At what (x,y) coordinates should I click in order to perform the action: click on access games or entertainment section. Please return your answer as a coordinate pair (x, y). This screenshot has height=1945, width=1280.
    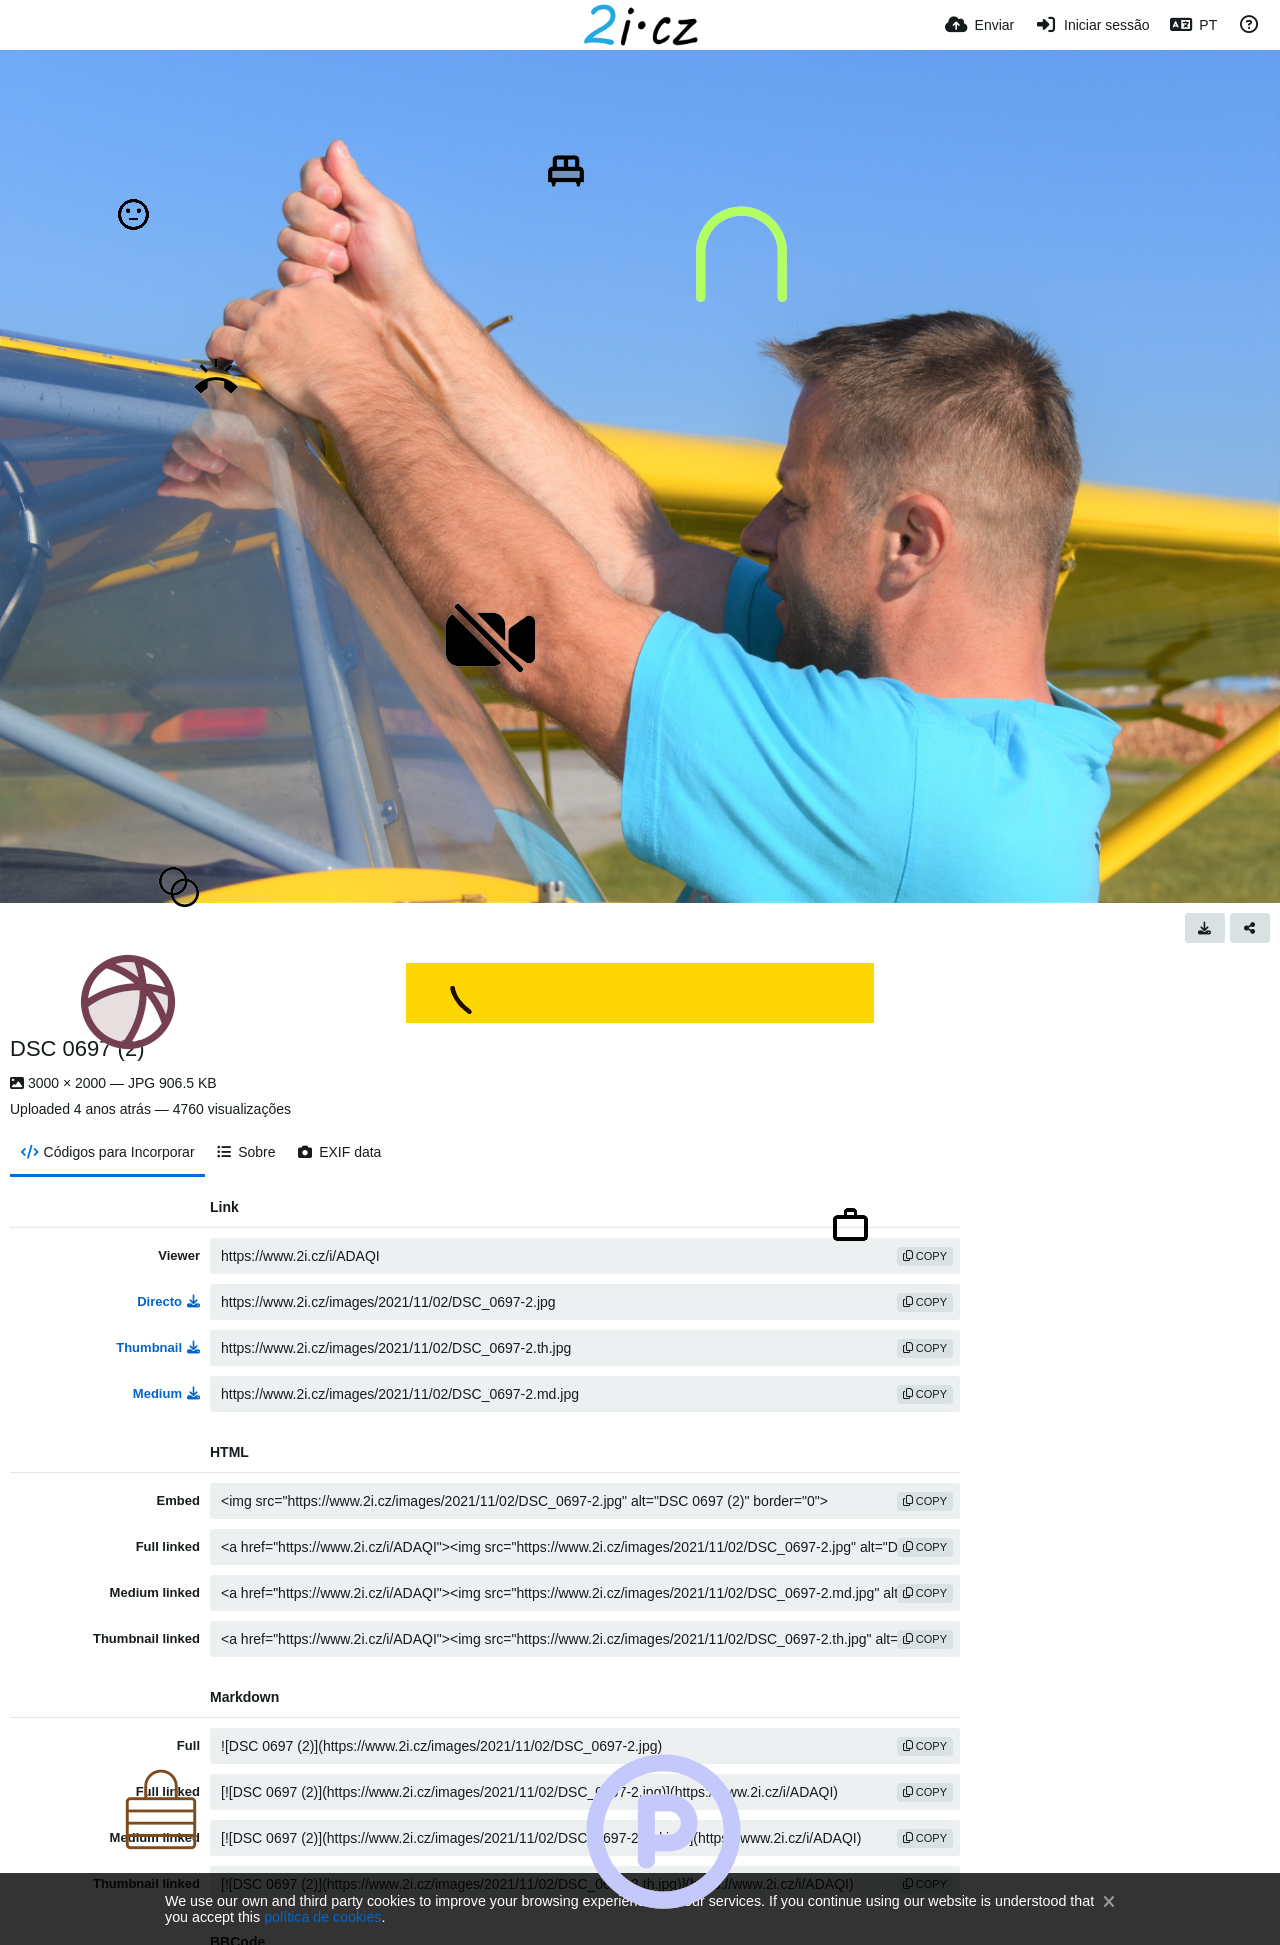
    Looking at the image, I should click on (128, 1002).